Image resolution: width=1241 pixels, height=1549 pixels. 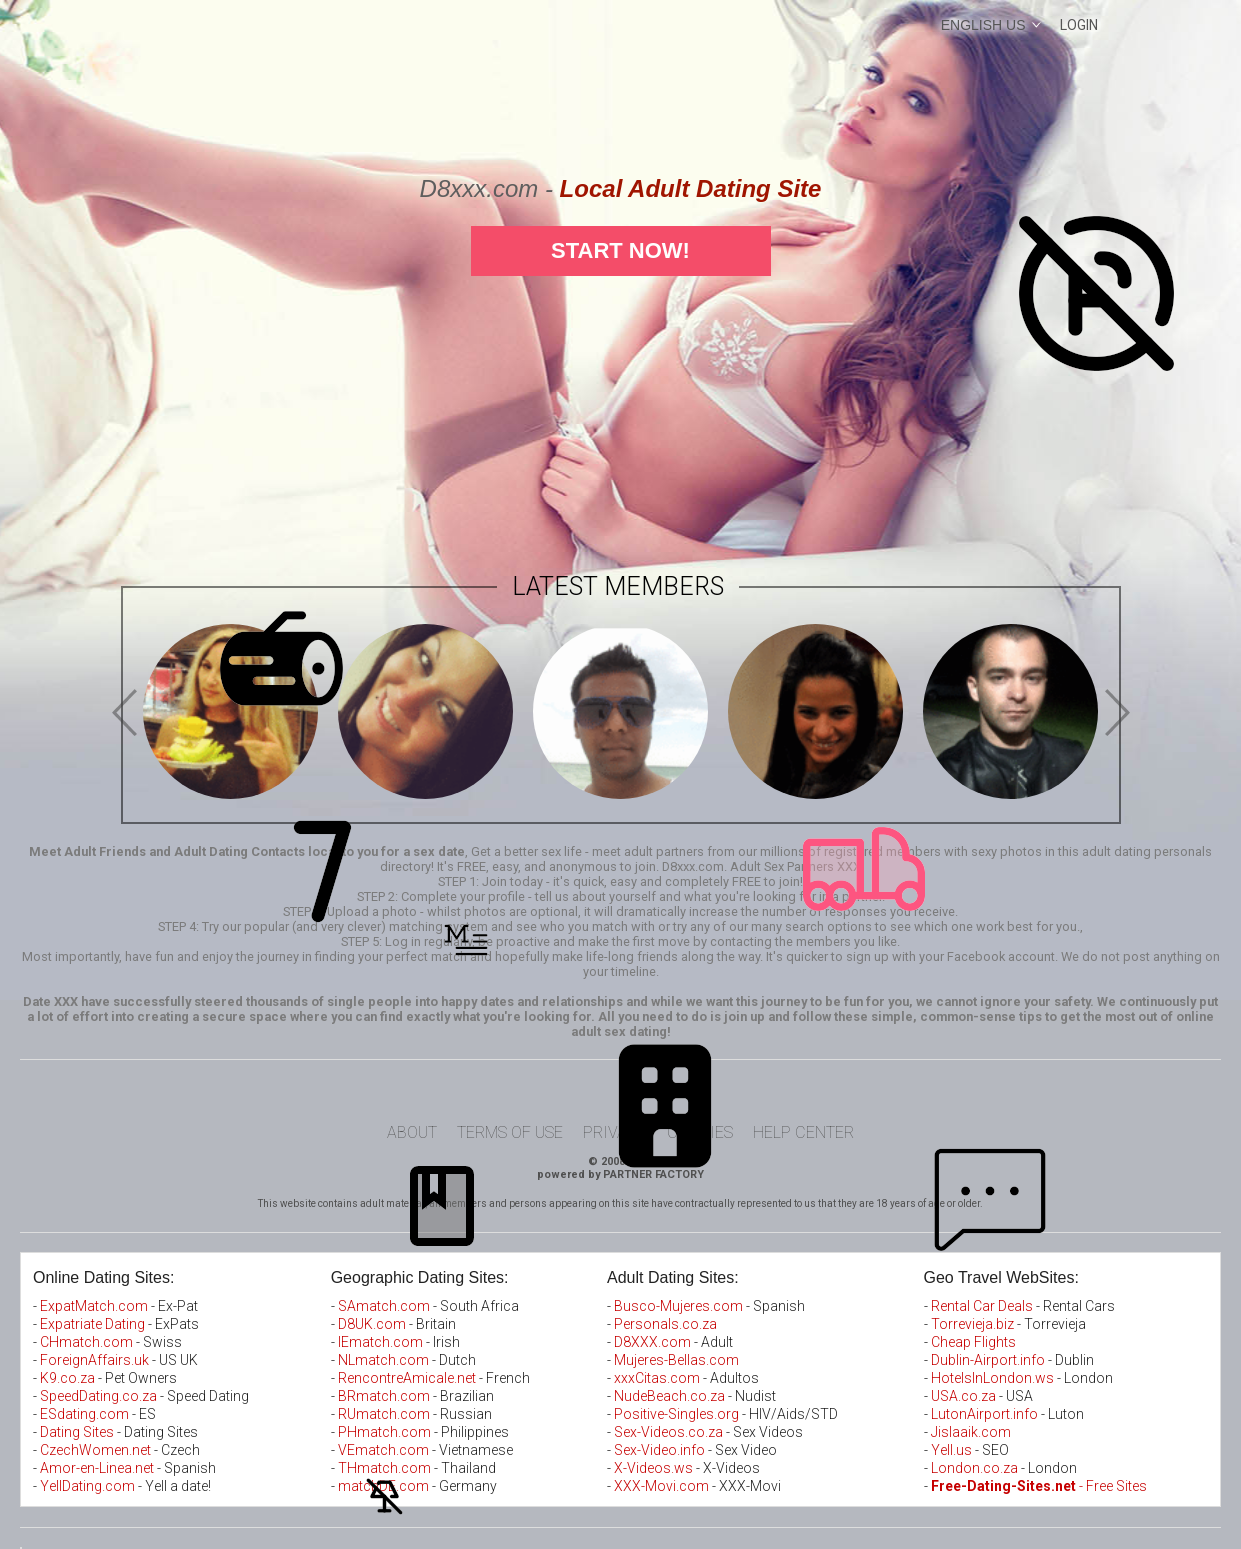 I want to click on access your saved bookmarks or reading list, so click(x=442, y=1206).